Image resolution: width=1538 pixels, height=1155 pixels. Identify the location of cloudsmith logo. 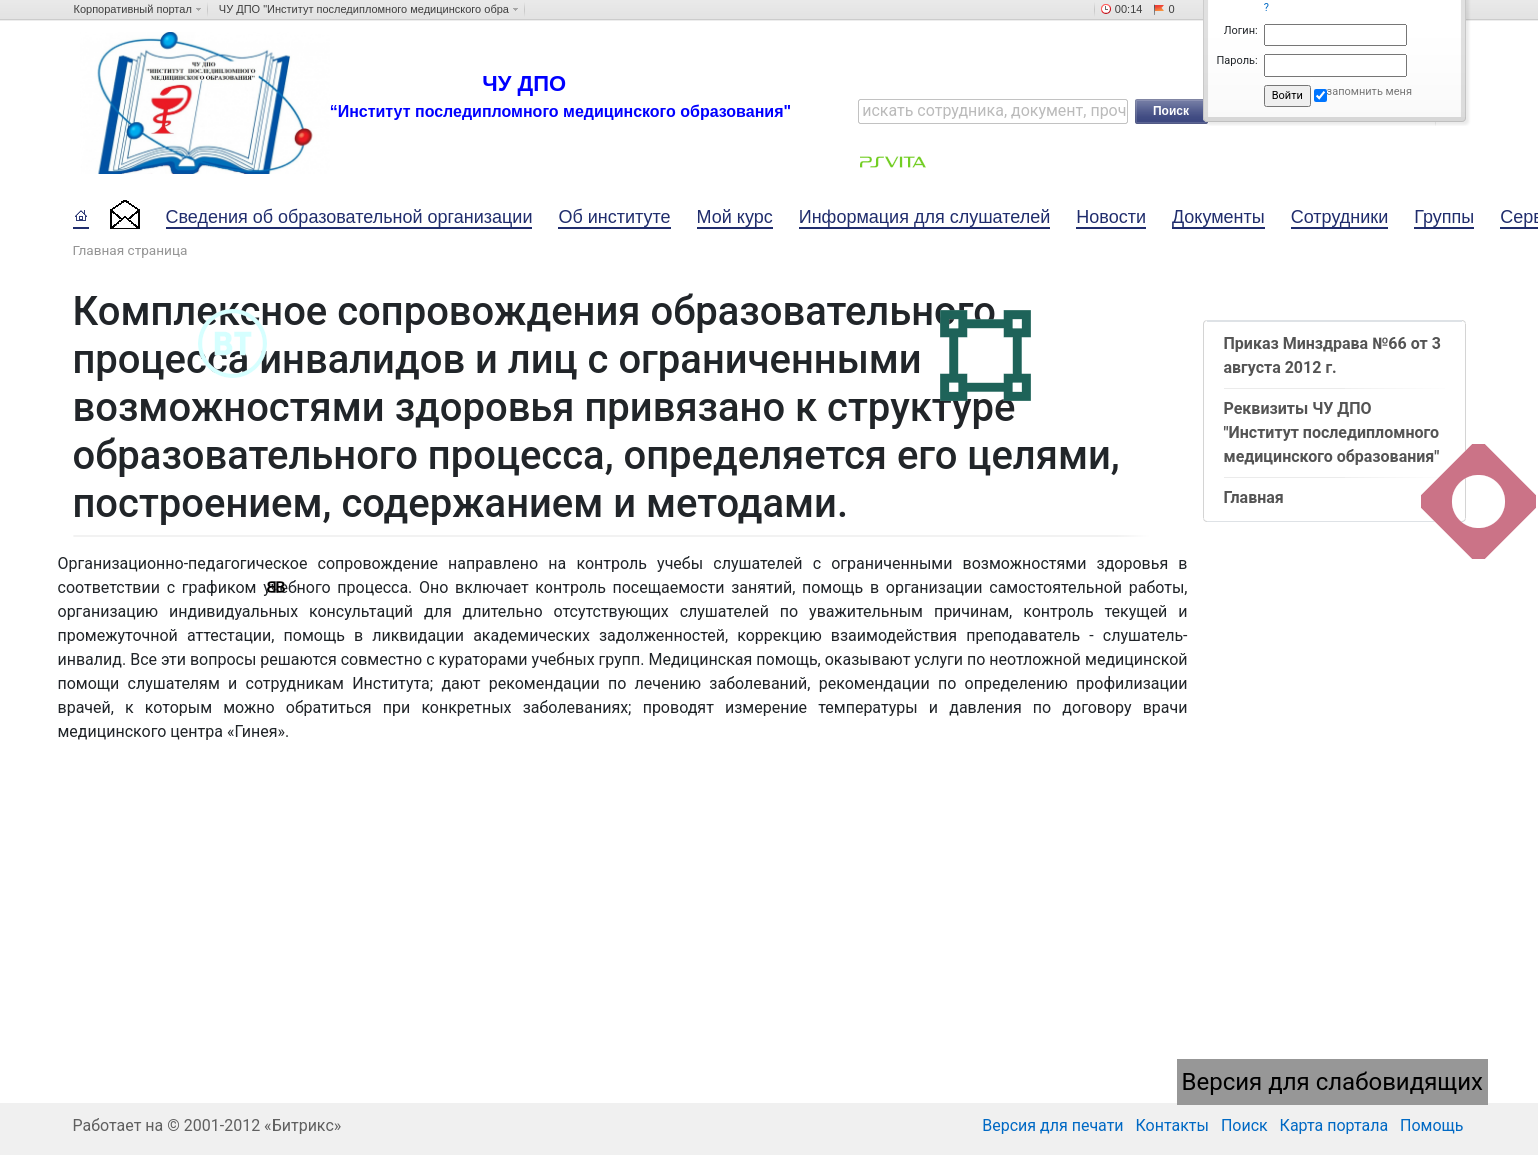
(1478, 501).